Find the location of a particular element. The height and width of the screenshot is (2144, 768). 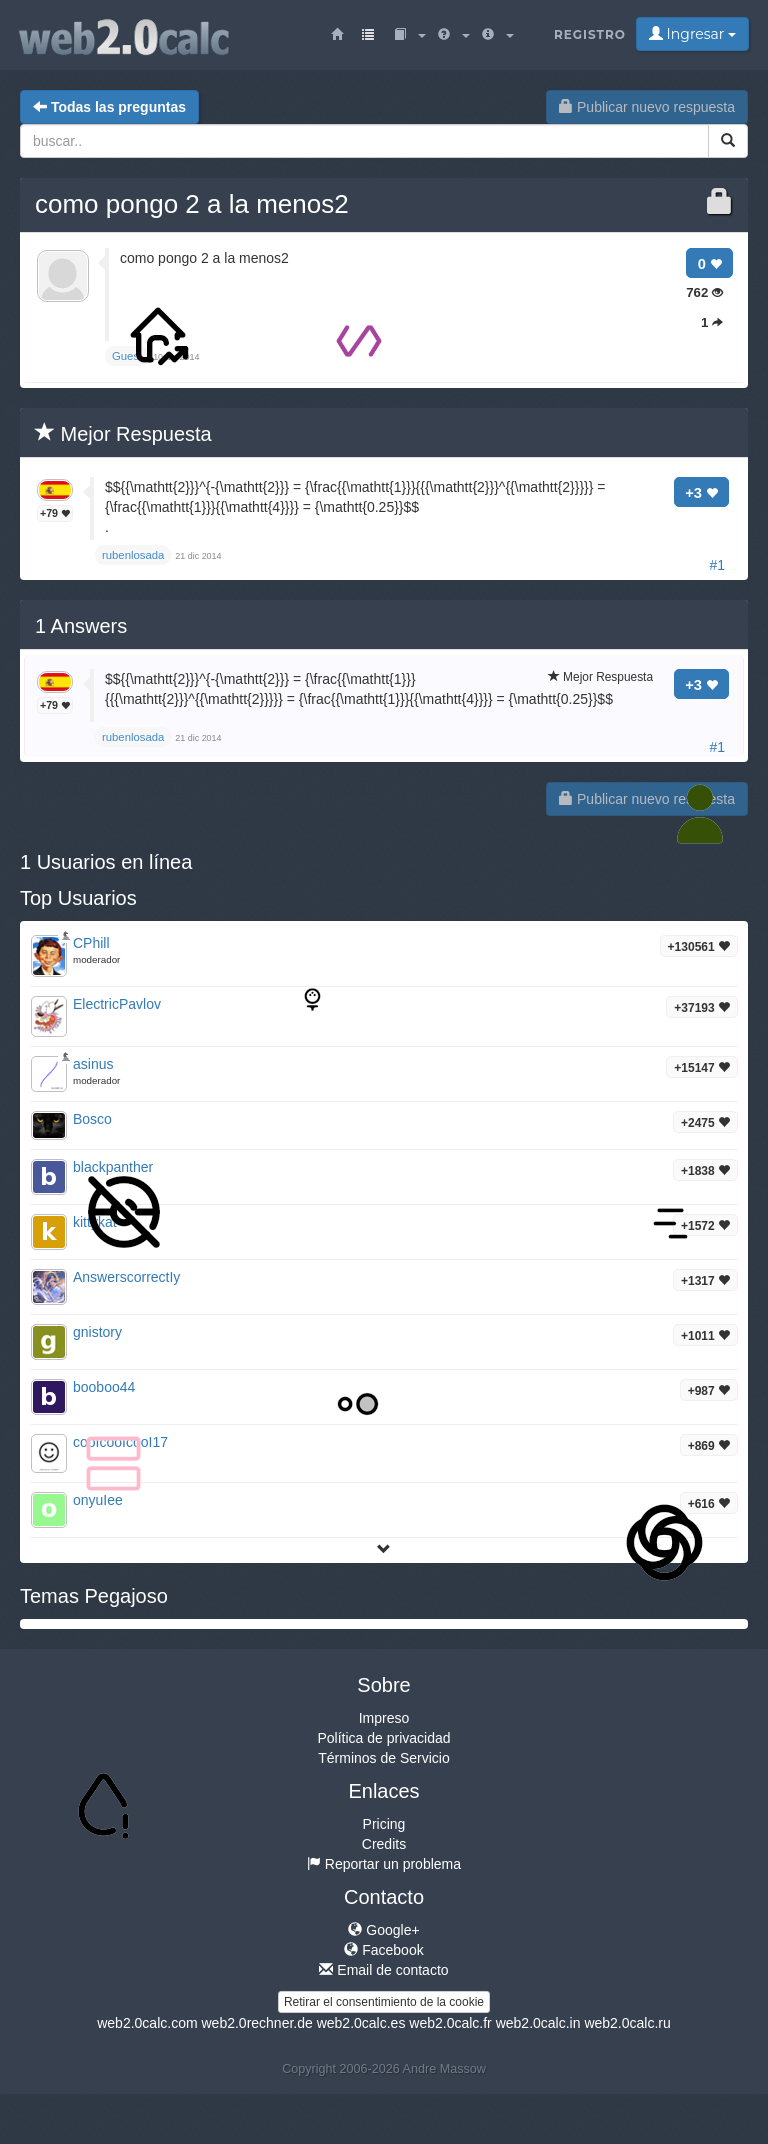

water or hydration warning is located at coordinates (103, 1804).